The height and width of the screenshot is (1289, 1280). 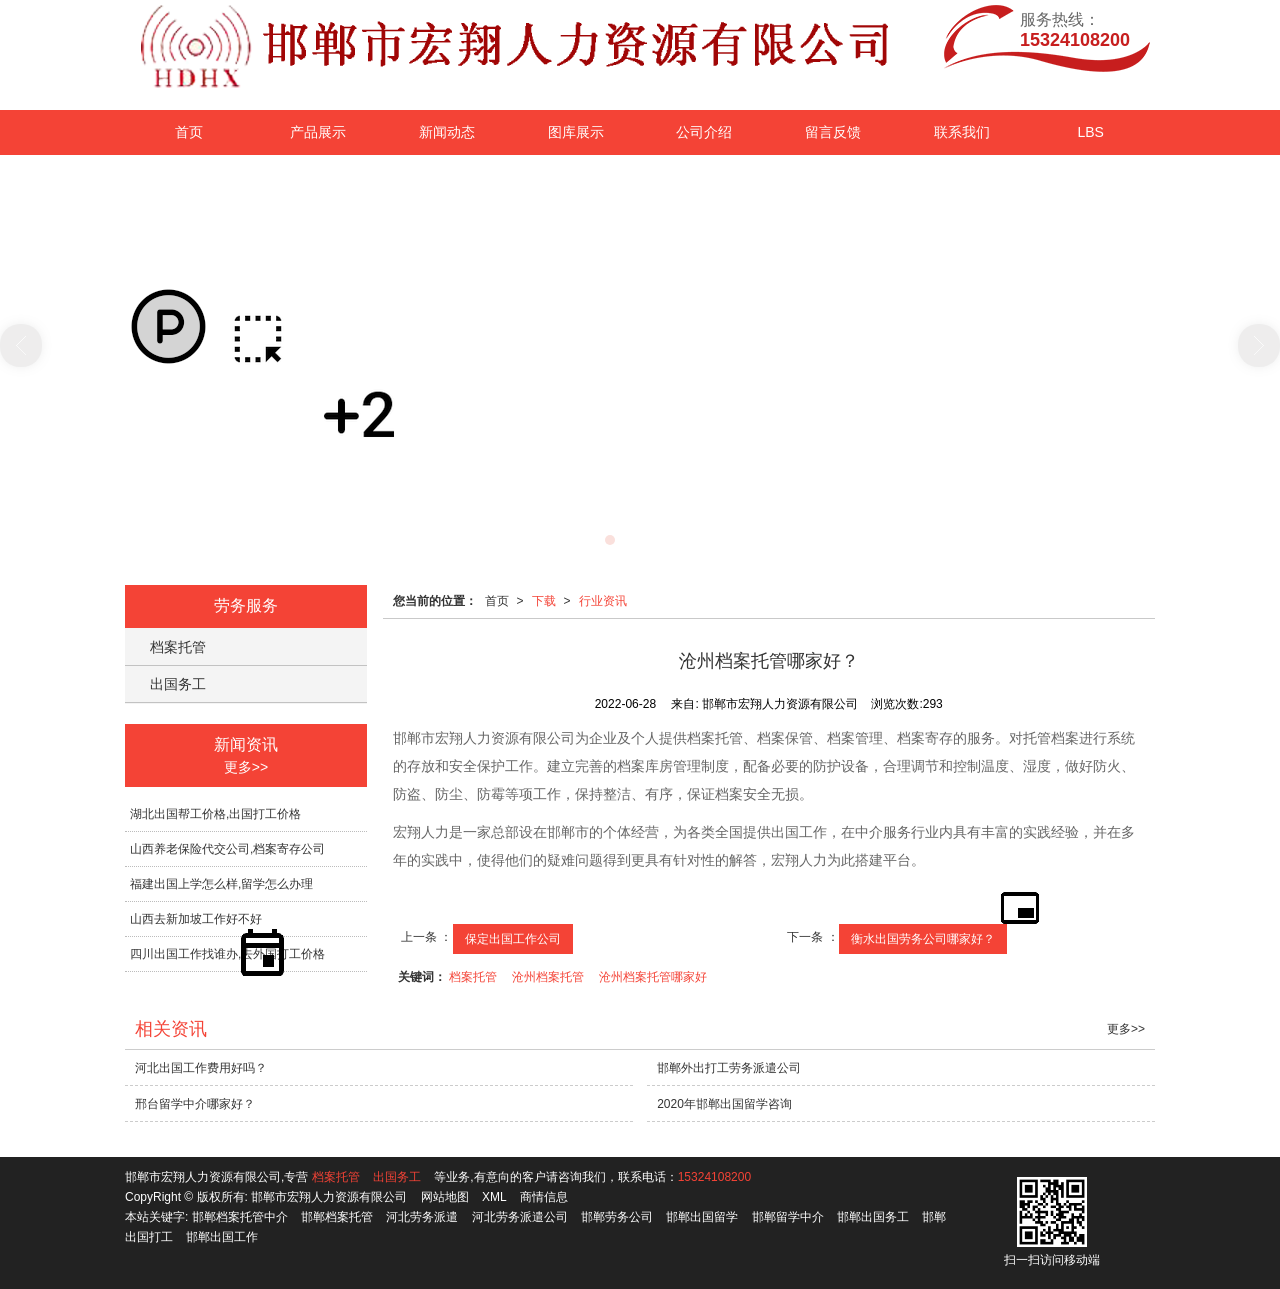 What do you see at coordinates (262, 952) in the screenshot?
I see `view calendar or scheduled events` at bounding box center [262, 952].